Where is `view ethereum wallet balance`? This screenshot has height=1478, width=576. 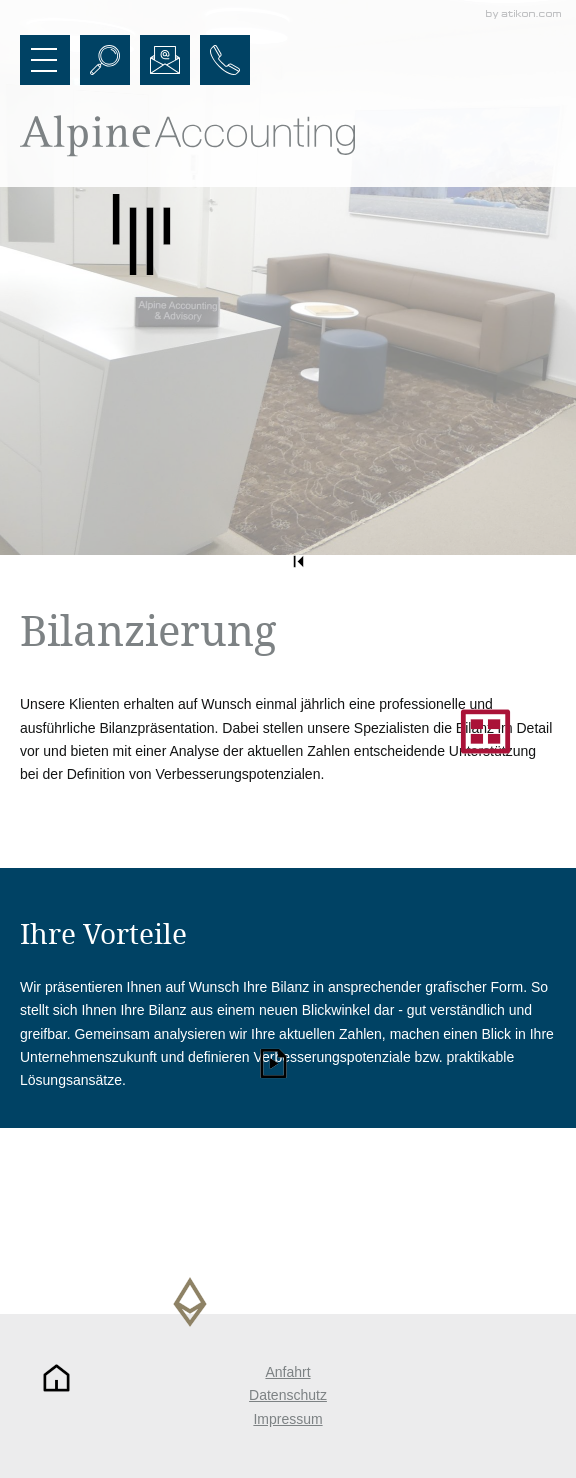 view ethereum wallet balance is located at coordinates (190, 1302).